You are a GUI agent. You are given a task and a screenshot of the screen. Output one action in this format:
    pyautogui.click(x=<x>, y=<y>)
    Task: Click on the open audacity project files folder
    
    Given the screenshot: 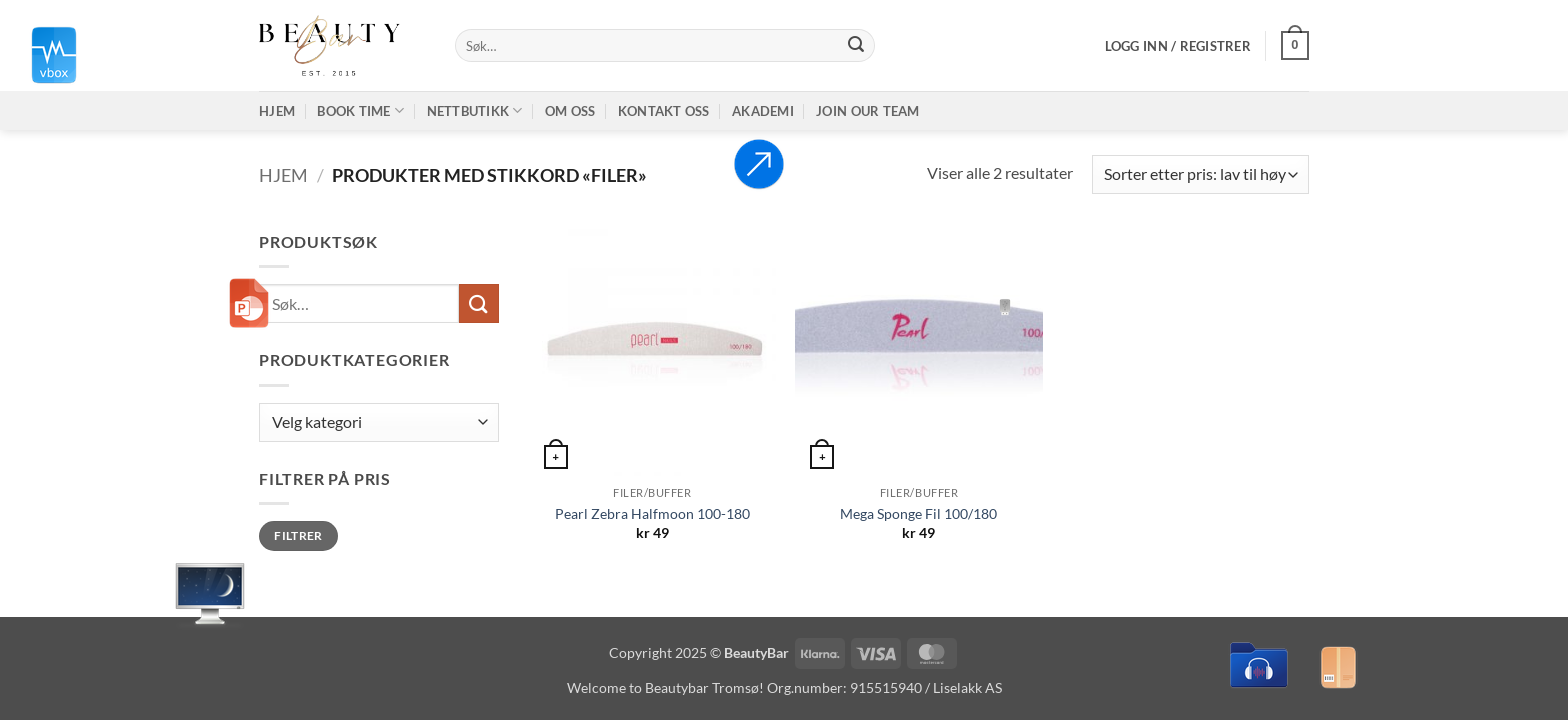 What is the action you would take?
    pyautogui.click(x=1258, y=666)
    